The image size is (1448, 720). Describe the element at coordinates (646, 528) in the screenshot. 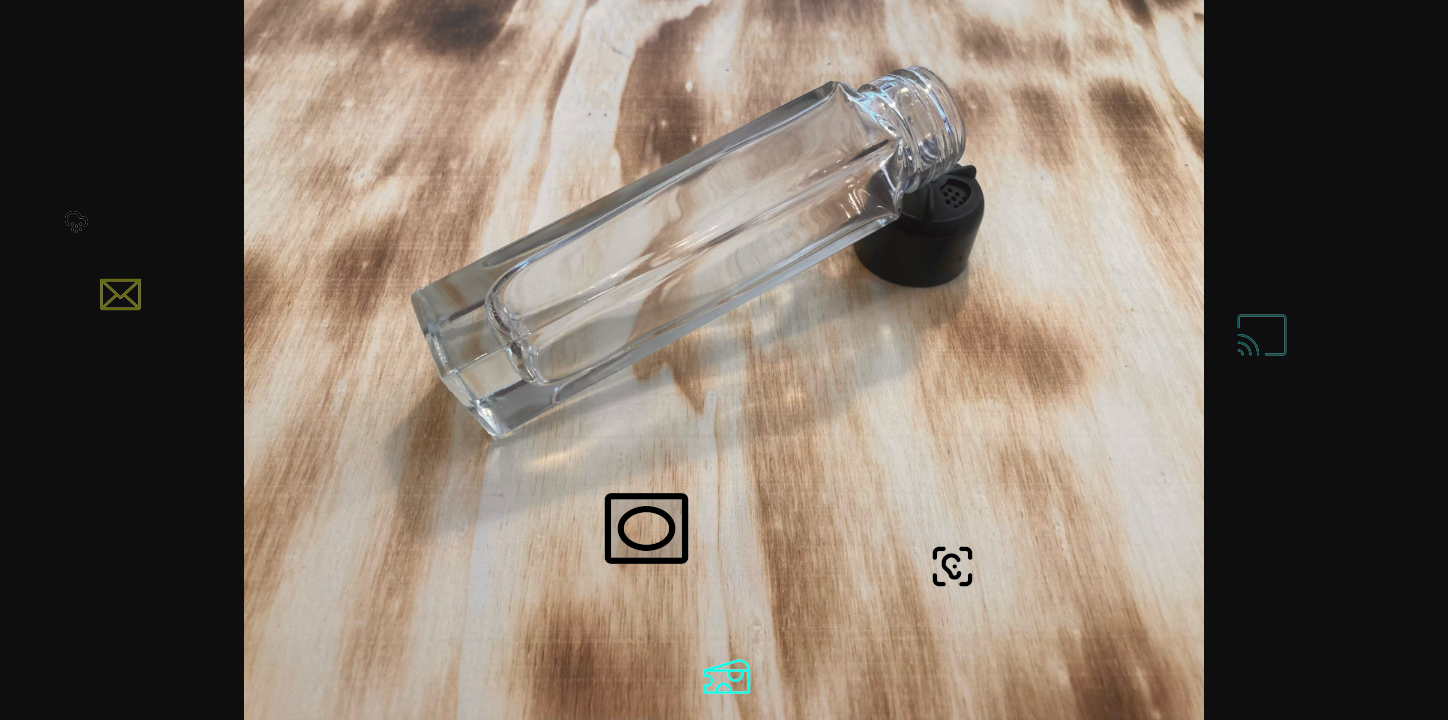

I see `apply vignette effect to image` at that location.